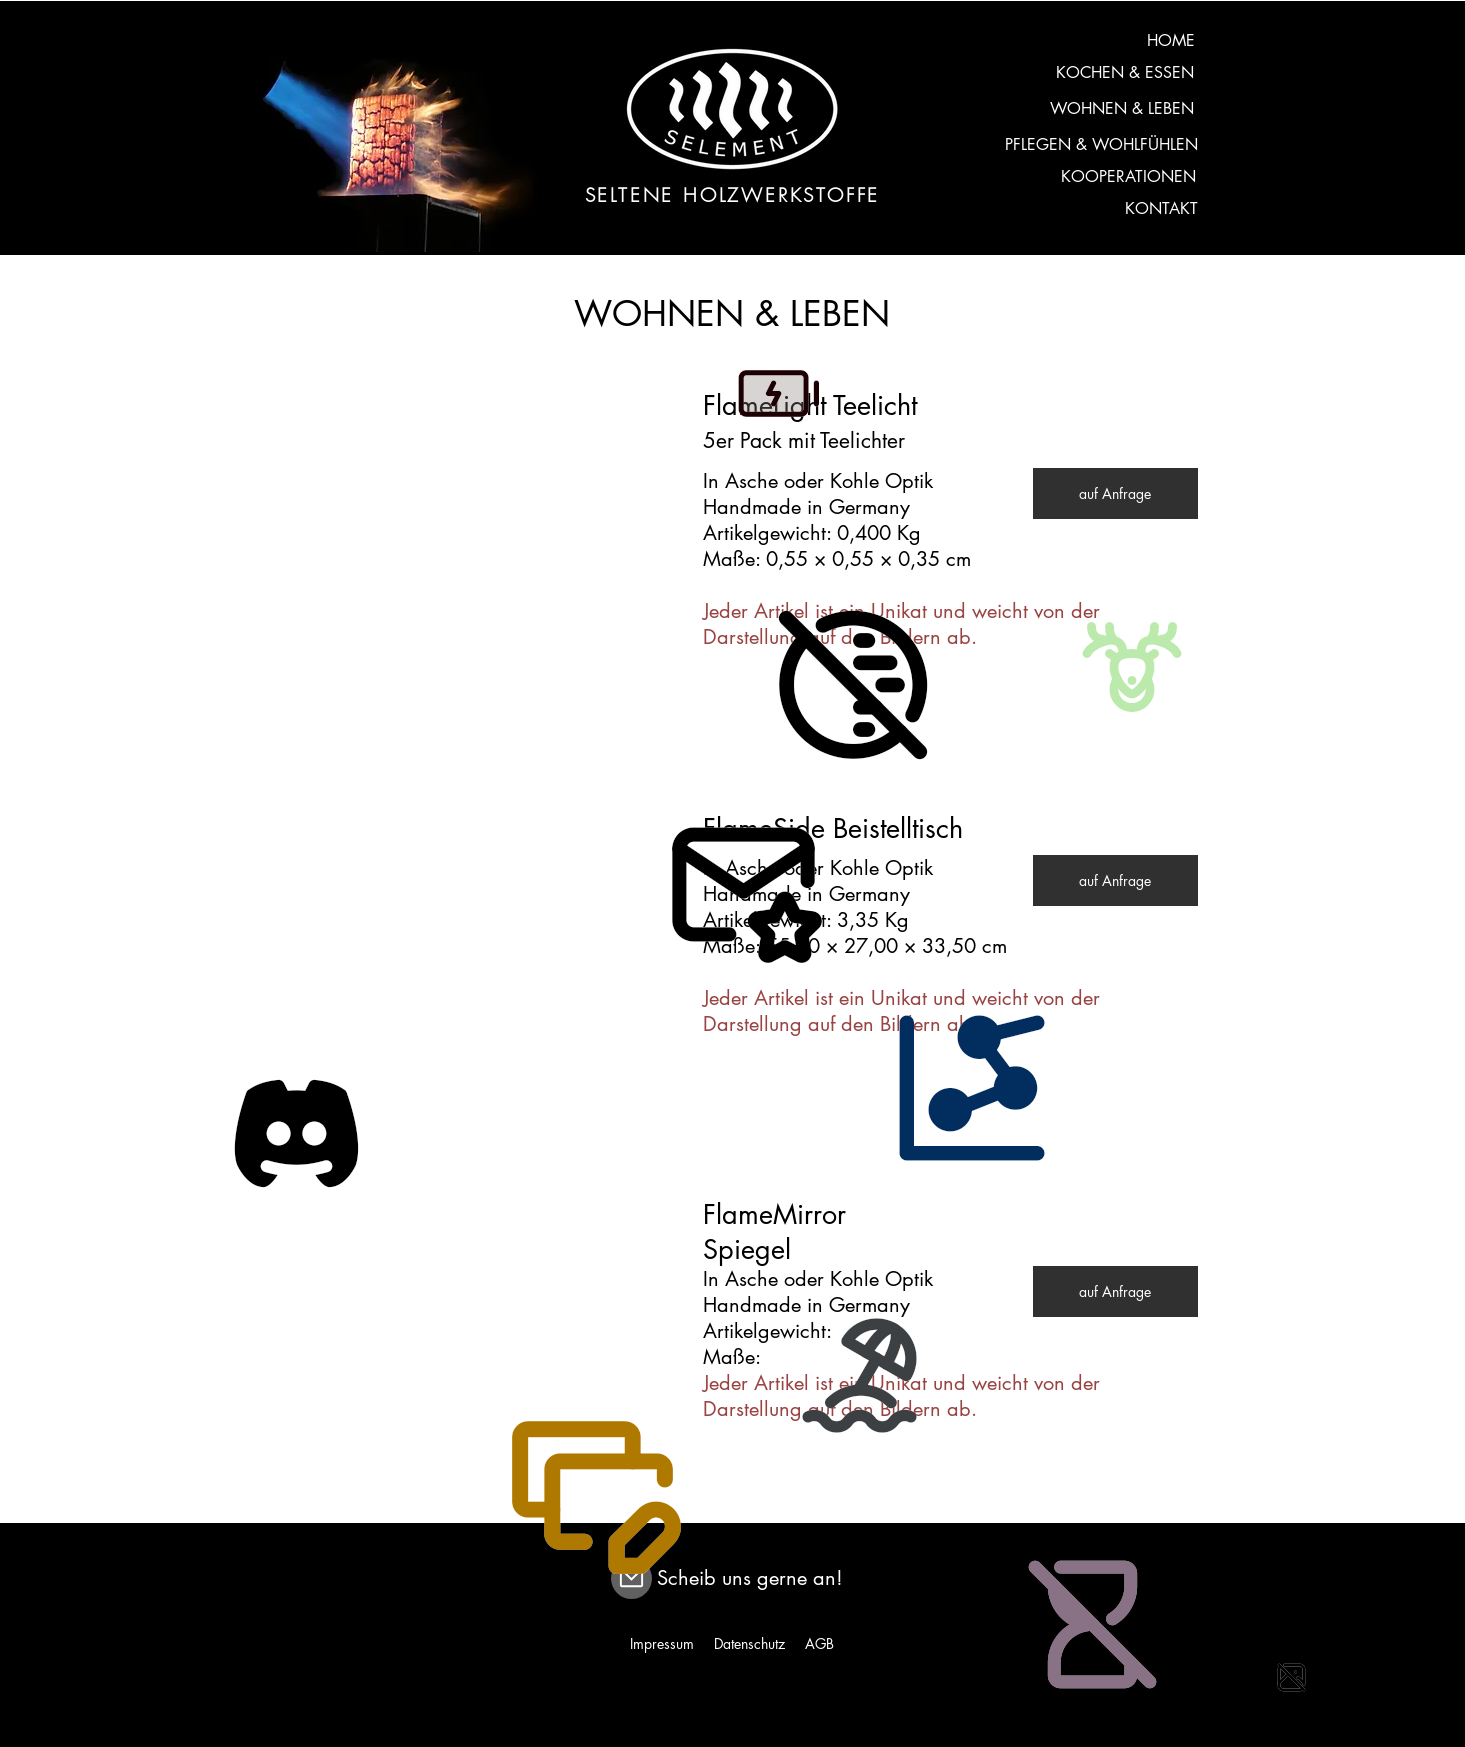 The height and width of the screenshot is (1747, 1465). What do you see at coordinates (1132, 667) in the screenshot?
I see `wildlife or nature category` at bounding box center [1132, 667].